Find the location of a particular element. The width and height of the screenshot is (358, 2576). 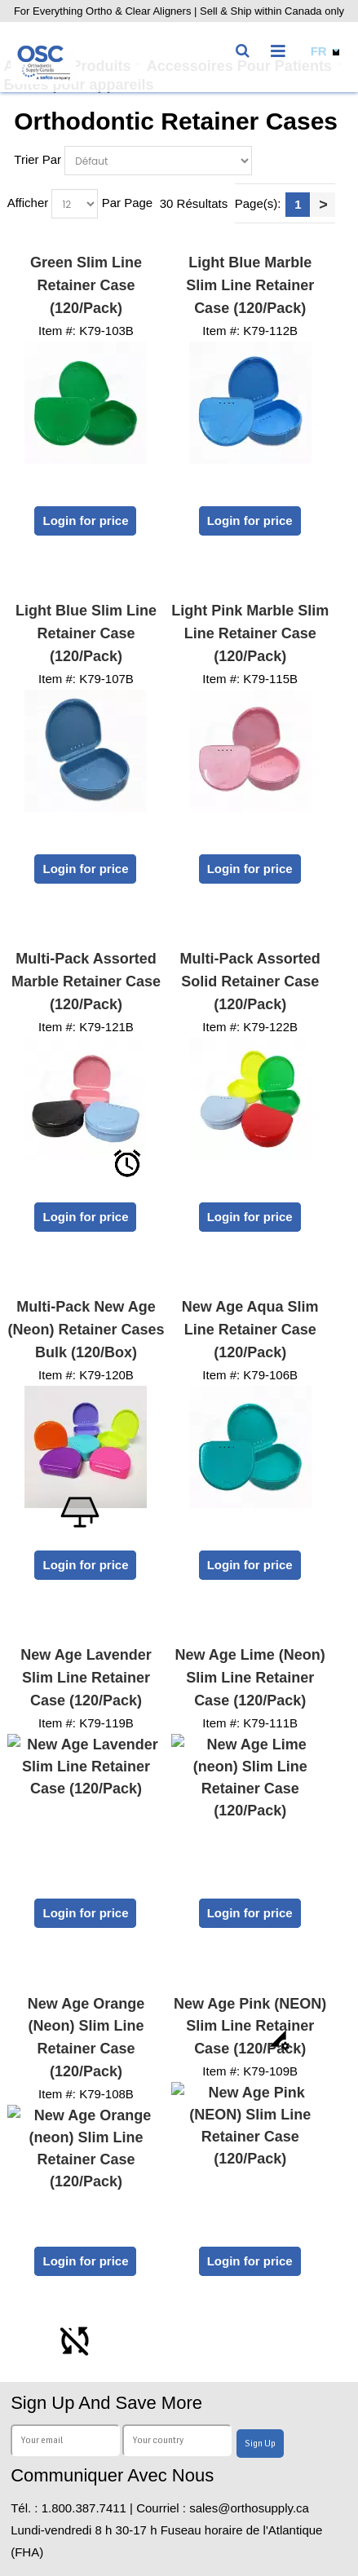

sync is disabled or turned off is located at coordinates (75, 2340).